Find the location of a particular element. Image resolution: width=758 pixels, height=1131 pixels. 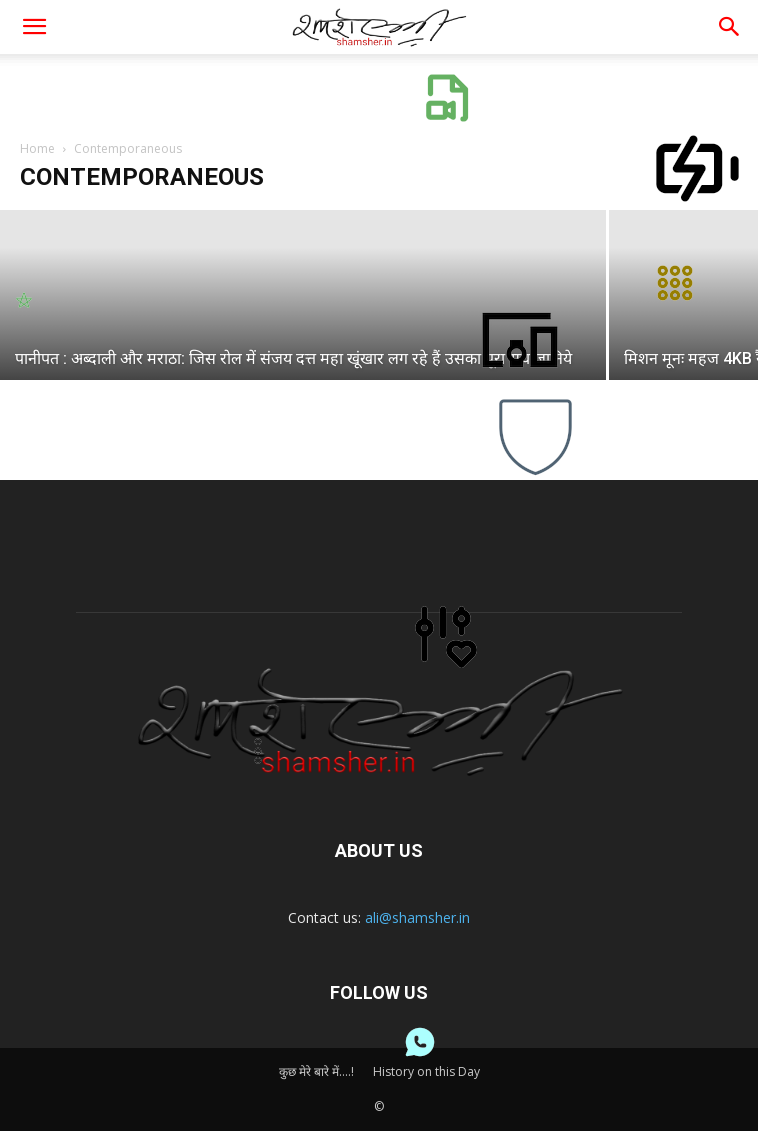

open WhatsApp messaging is located at coordinates (420, 1042).